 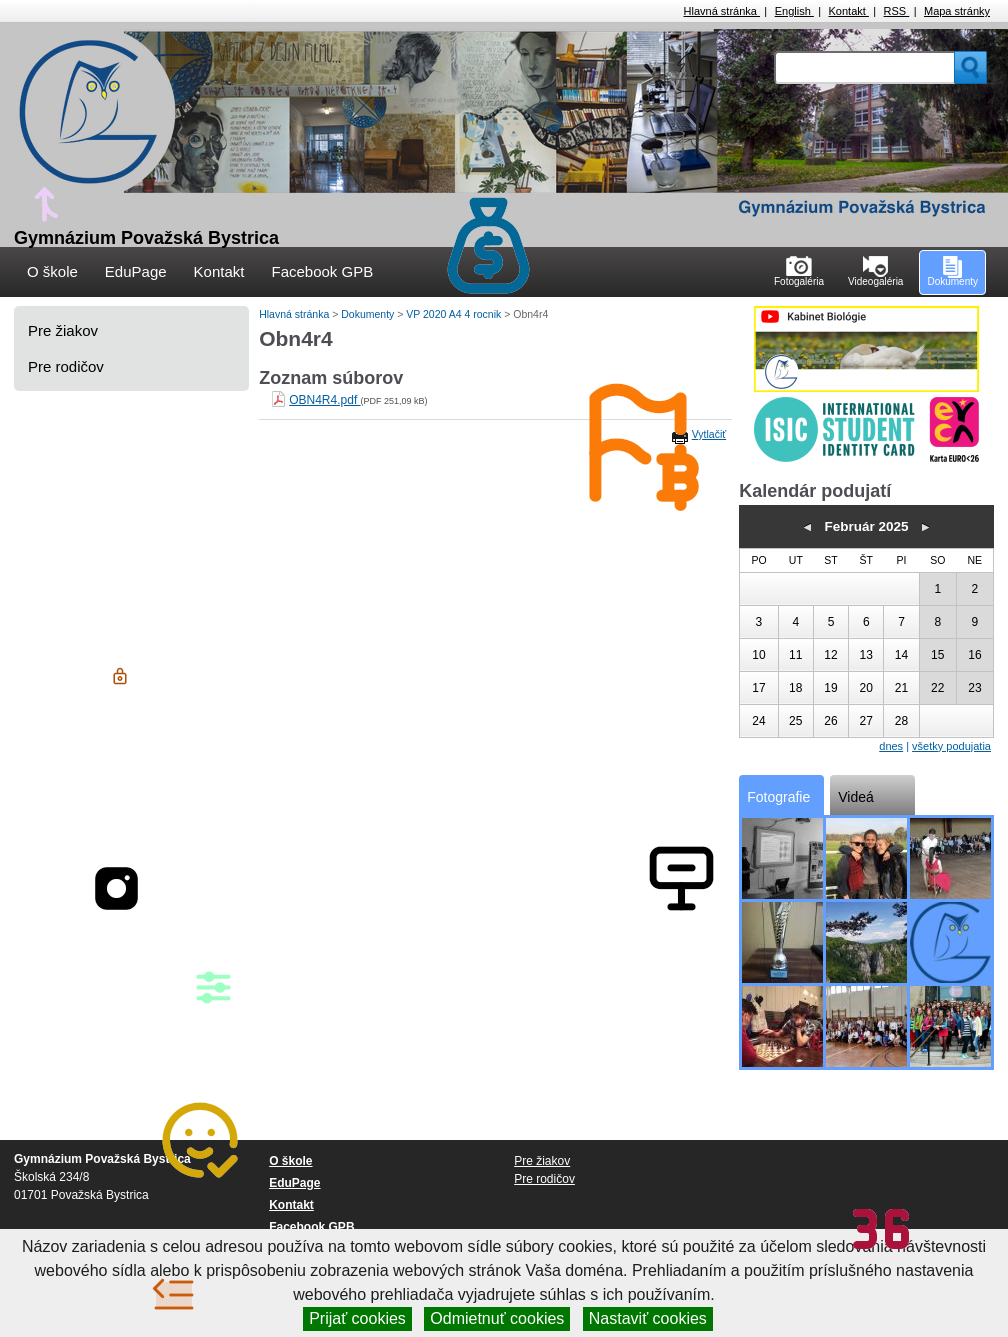 I want to click on merge lanes or paths to the right, so click(x=44, y=204).